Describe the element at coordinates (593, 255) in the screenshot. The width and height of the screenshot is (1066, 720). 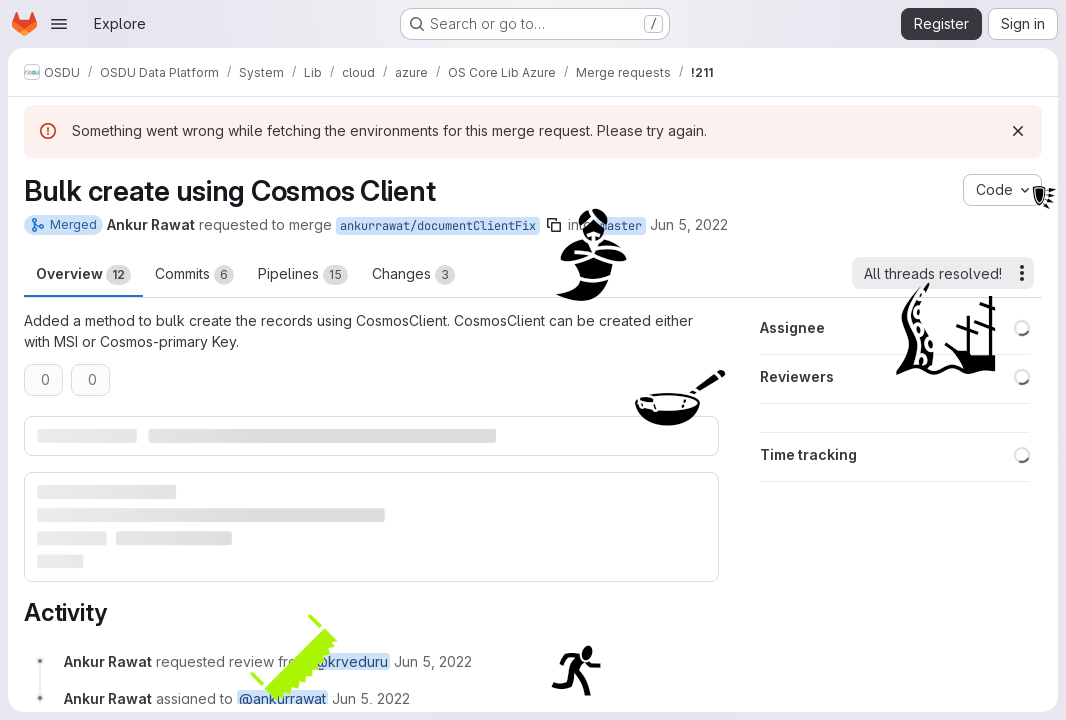
I see `summon or interact with a djinn character` at that location.